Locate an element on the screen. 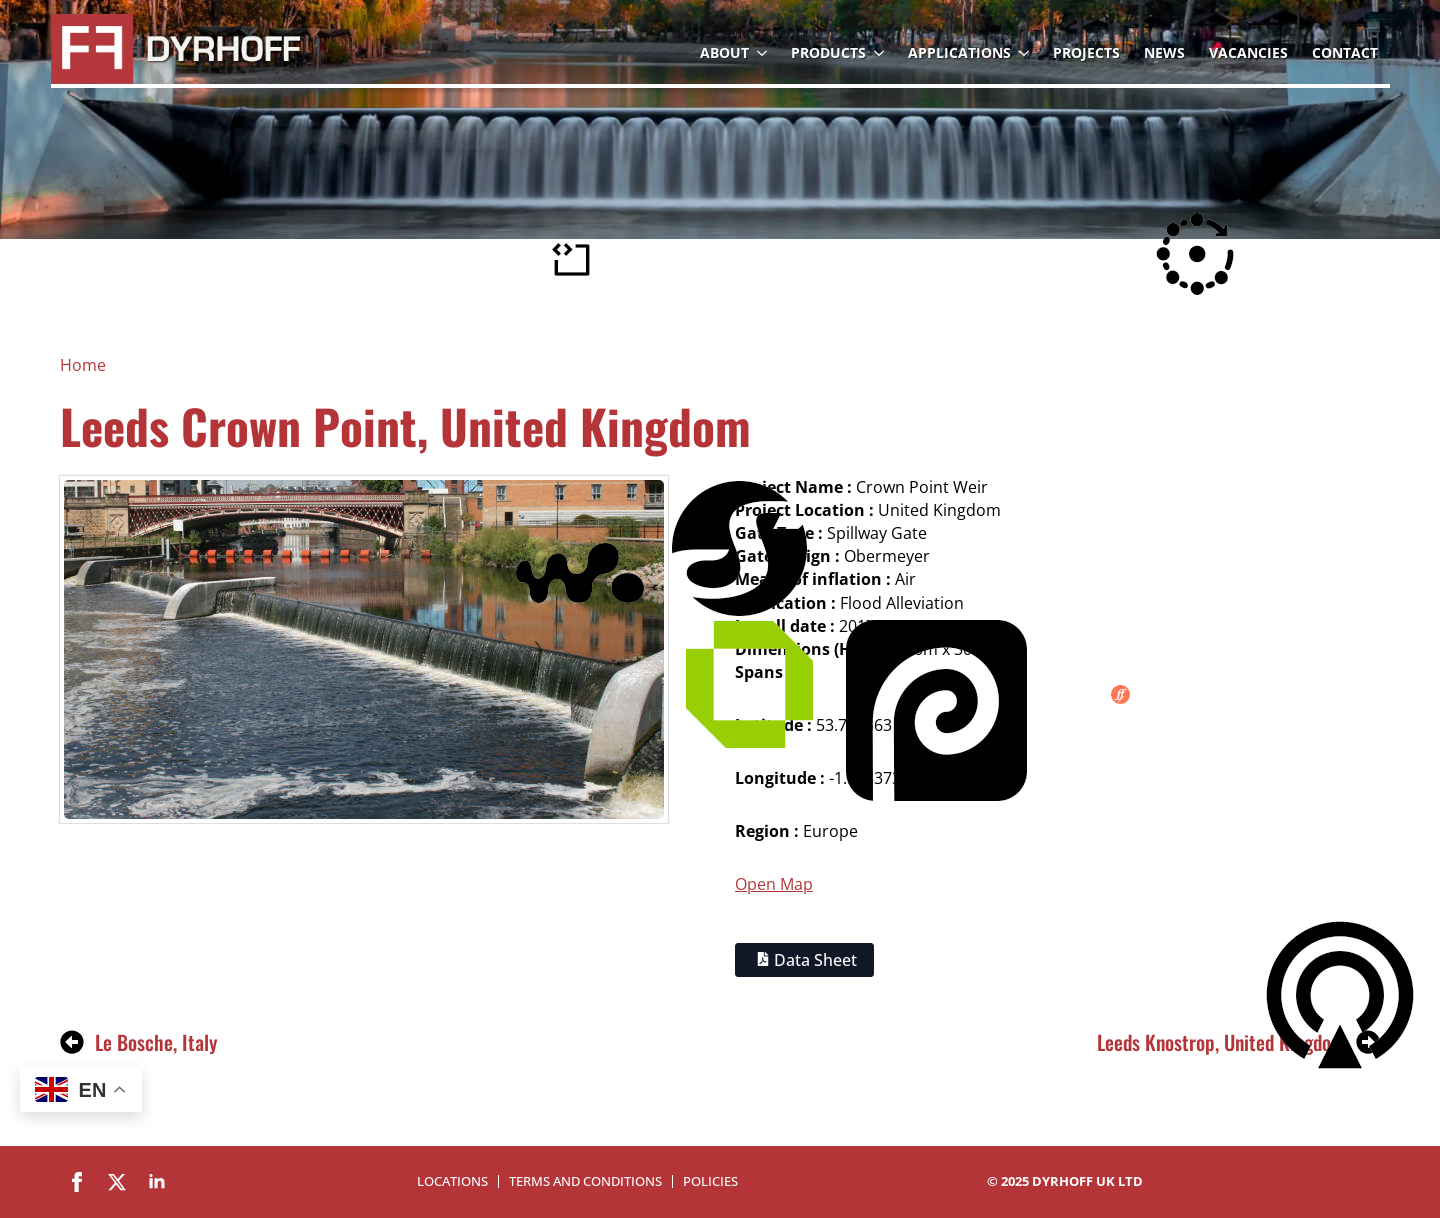 This screenshot has height=1218, width=1440. enable GPS or location tracking is located at coordinates (1340, 995).